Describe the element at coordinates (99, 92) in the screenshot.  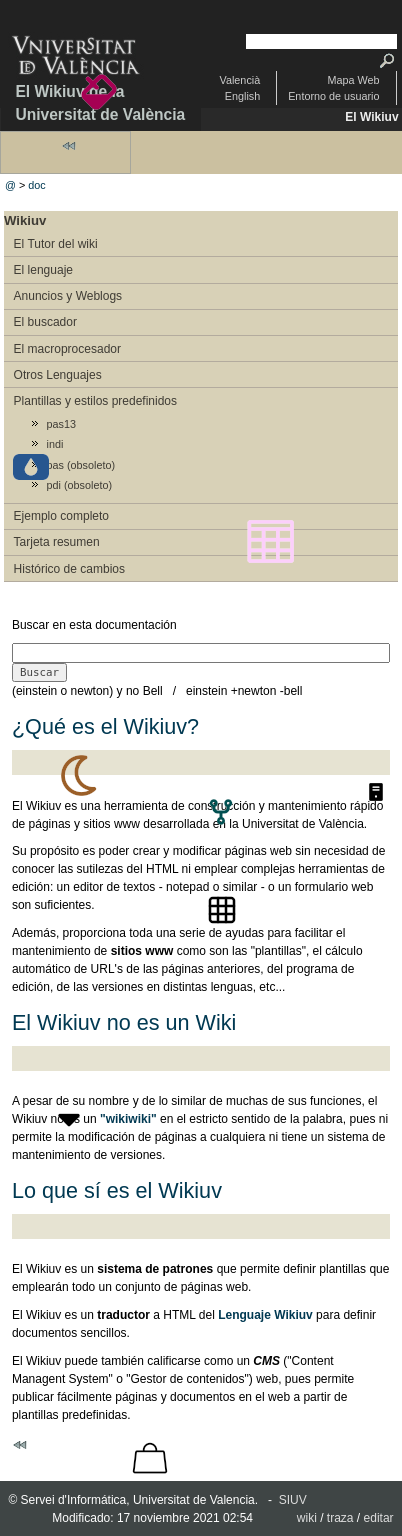
I see `fill an area with color` at that location.